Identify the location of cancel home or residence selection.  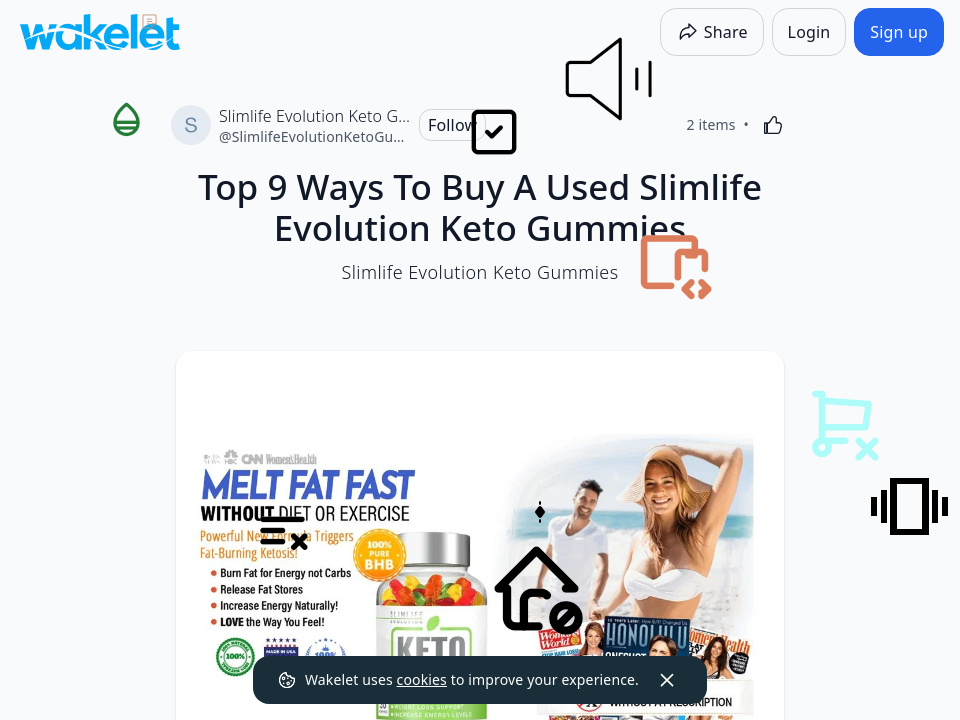
(536, 588).